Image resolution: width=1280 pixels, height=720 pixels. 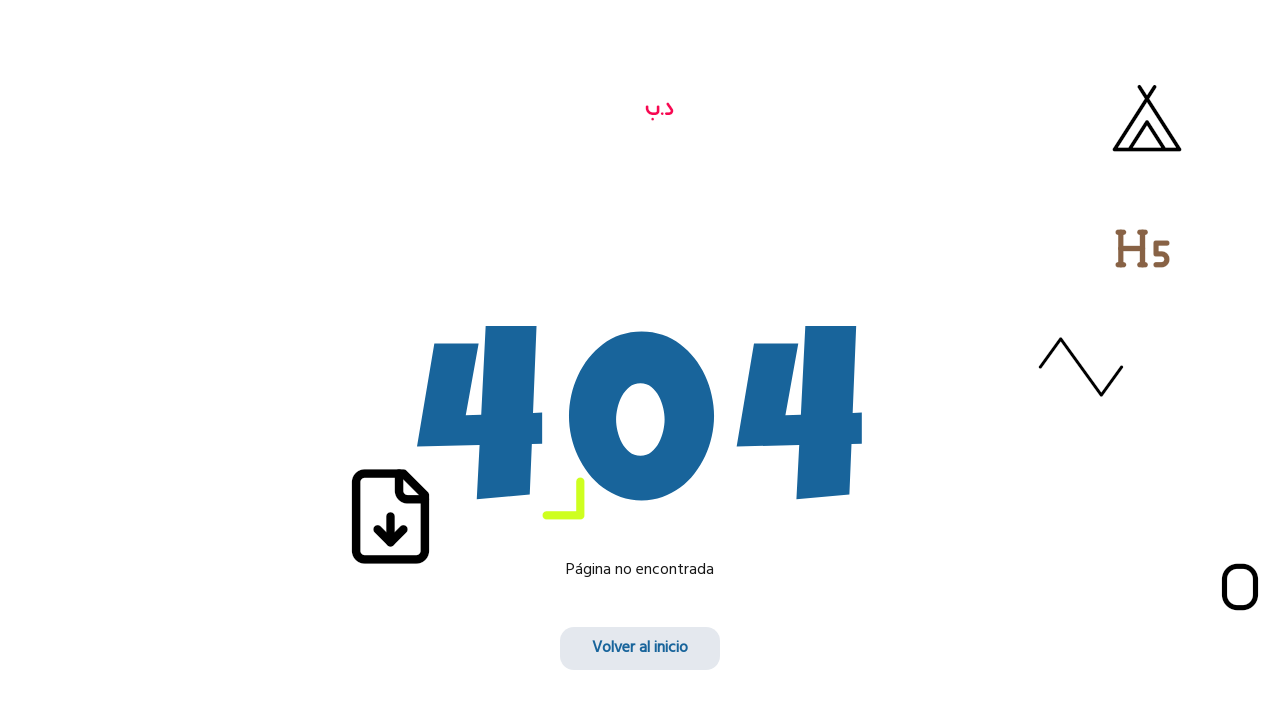 I want to click on format text as heading level 5, so click(x=1142, y=248).